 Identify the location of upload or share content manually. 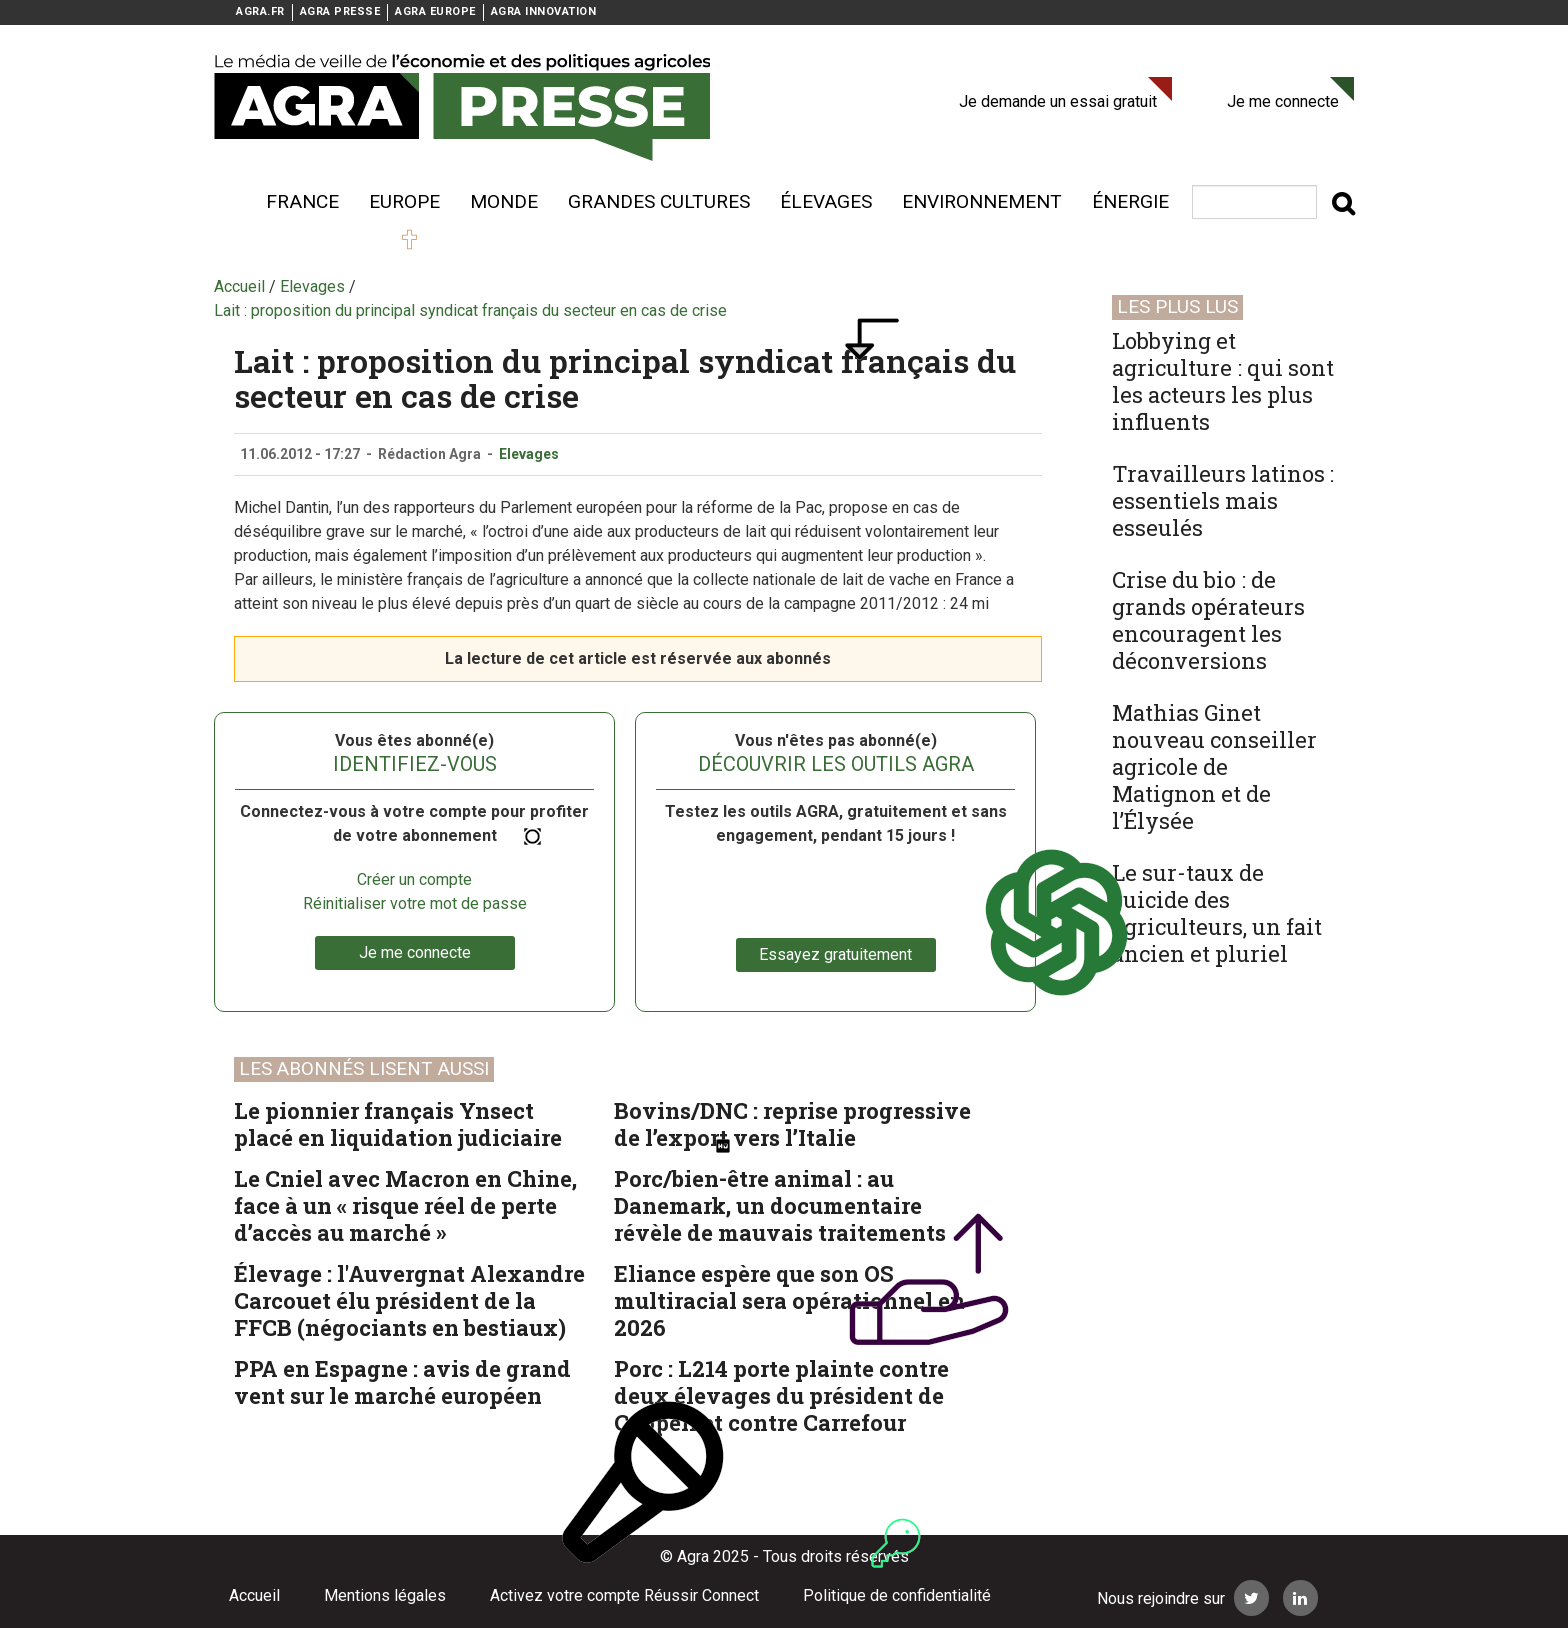
(934, 1287).